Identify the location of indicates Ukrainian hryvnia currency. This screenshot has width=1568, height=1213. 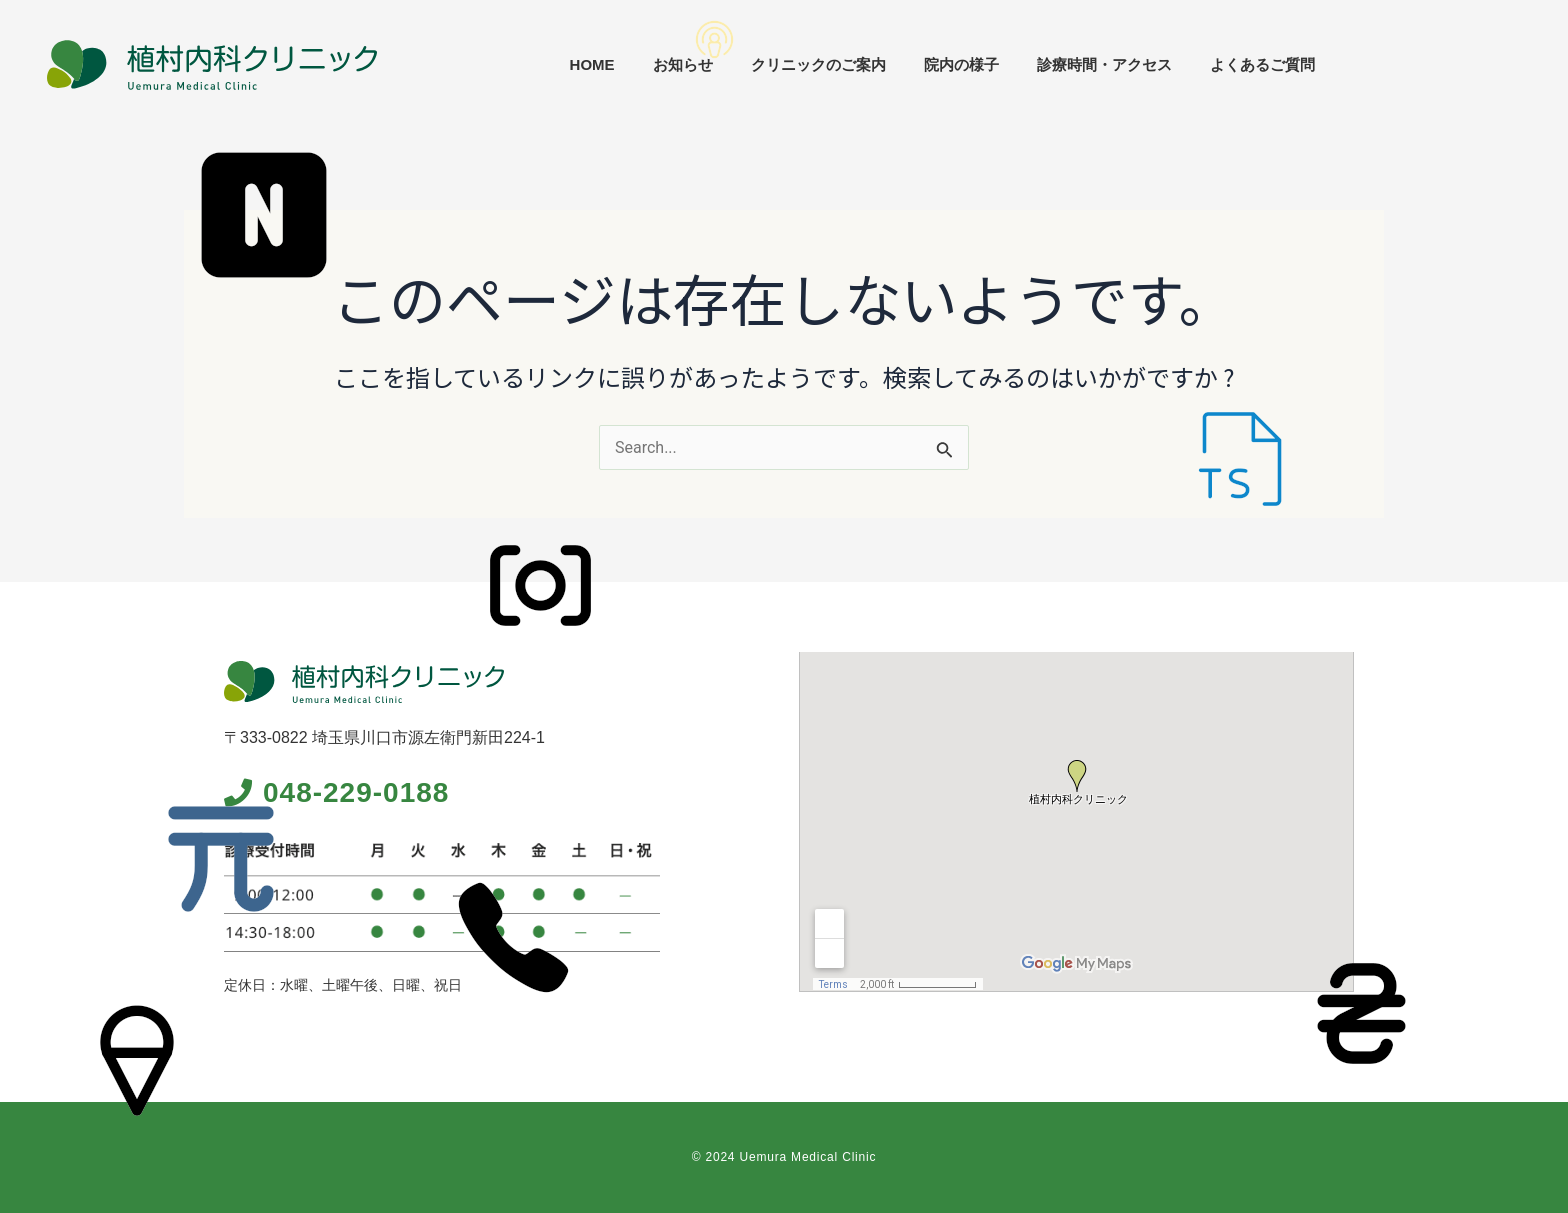
(1361, 1013).